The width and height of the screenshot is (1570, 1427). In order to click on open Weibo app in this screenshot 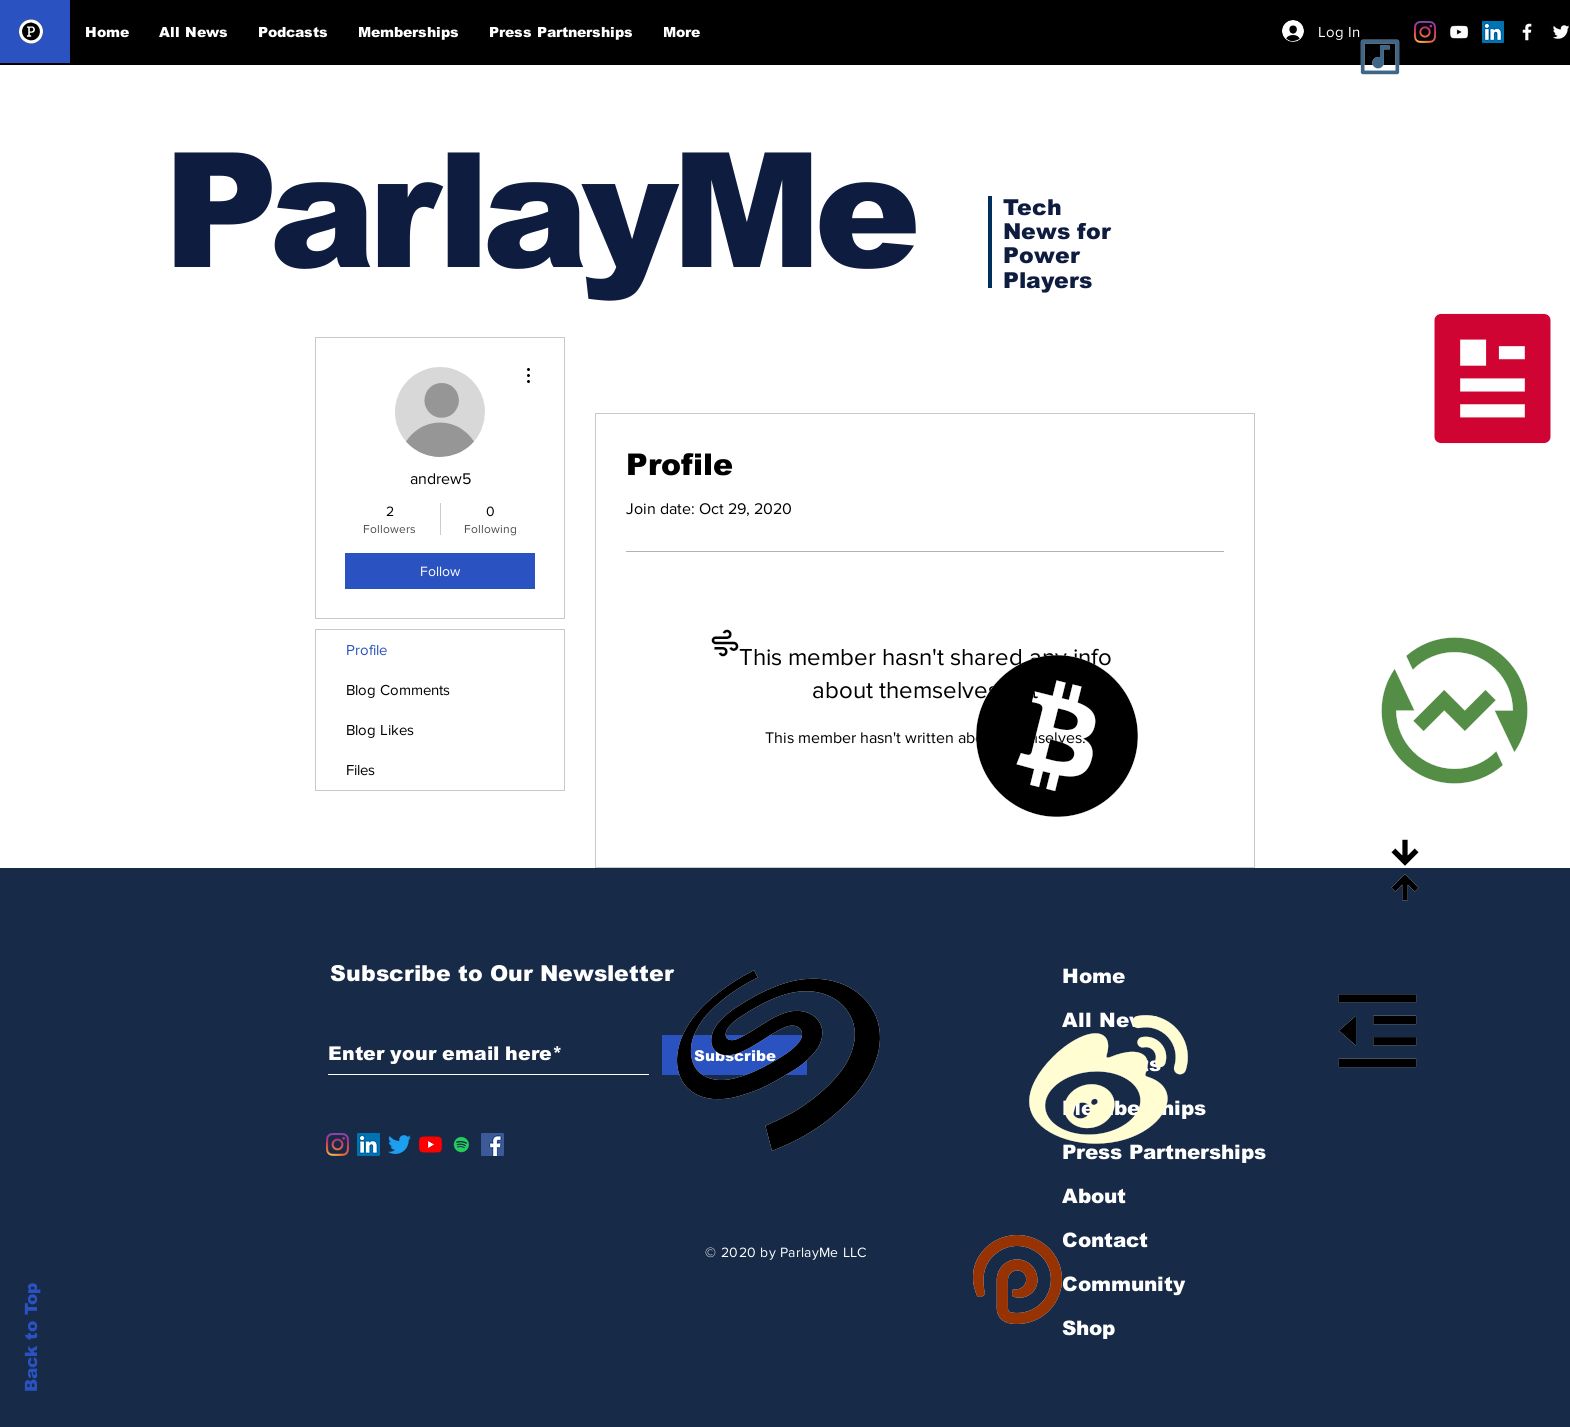, I will do `click(1108, 1081)`.